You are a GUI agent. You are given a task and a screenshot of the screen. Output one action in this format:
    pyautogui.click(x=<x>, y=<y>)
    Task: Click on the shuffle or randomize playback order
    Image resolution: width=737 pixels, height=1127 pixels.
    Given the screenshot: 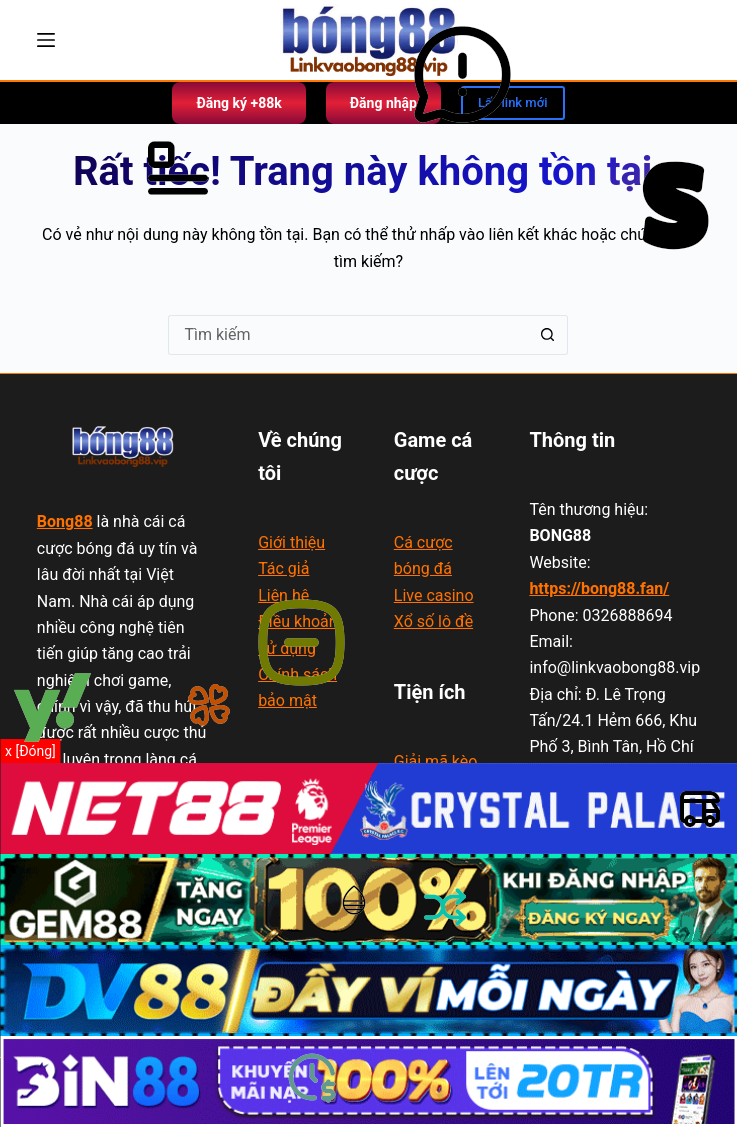 What is the action you would take?
    pyautogui.click(x=445, y=907)
    